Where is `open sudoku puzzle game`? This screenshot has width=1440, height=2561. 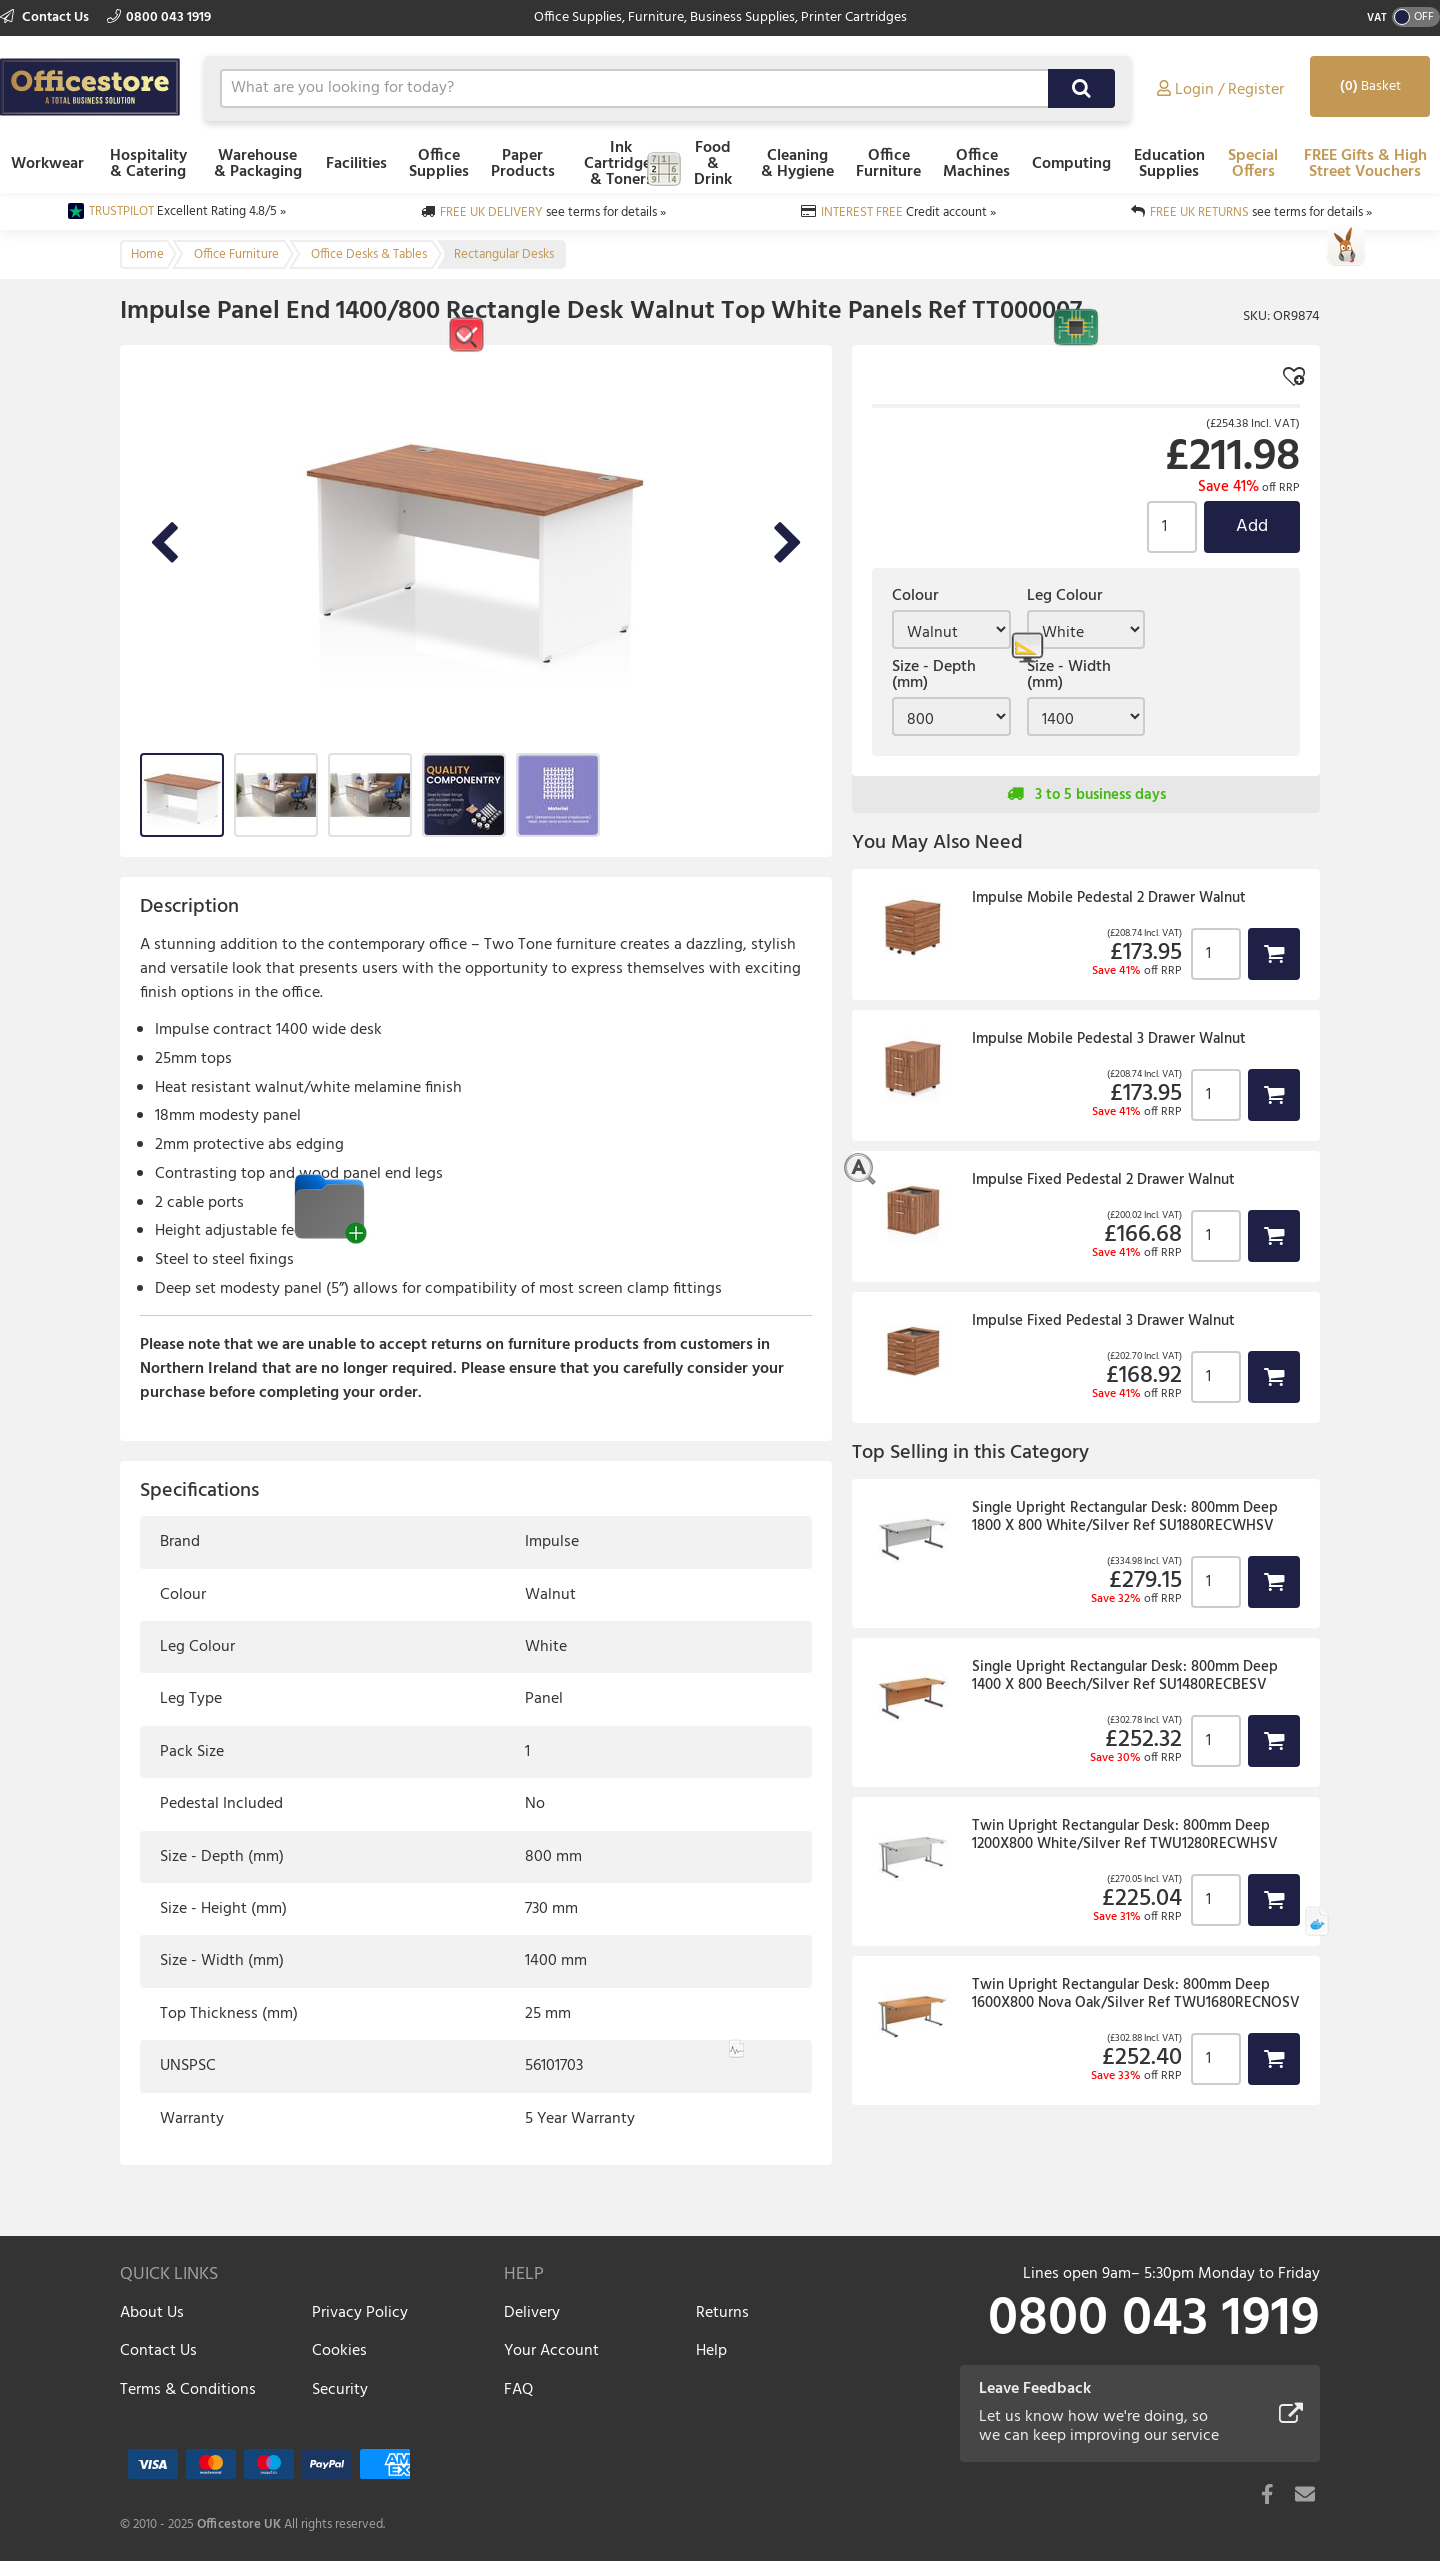
open sudoku puzzle game is located at coordinates (664, 169).